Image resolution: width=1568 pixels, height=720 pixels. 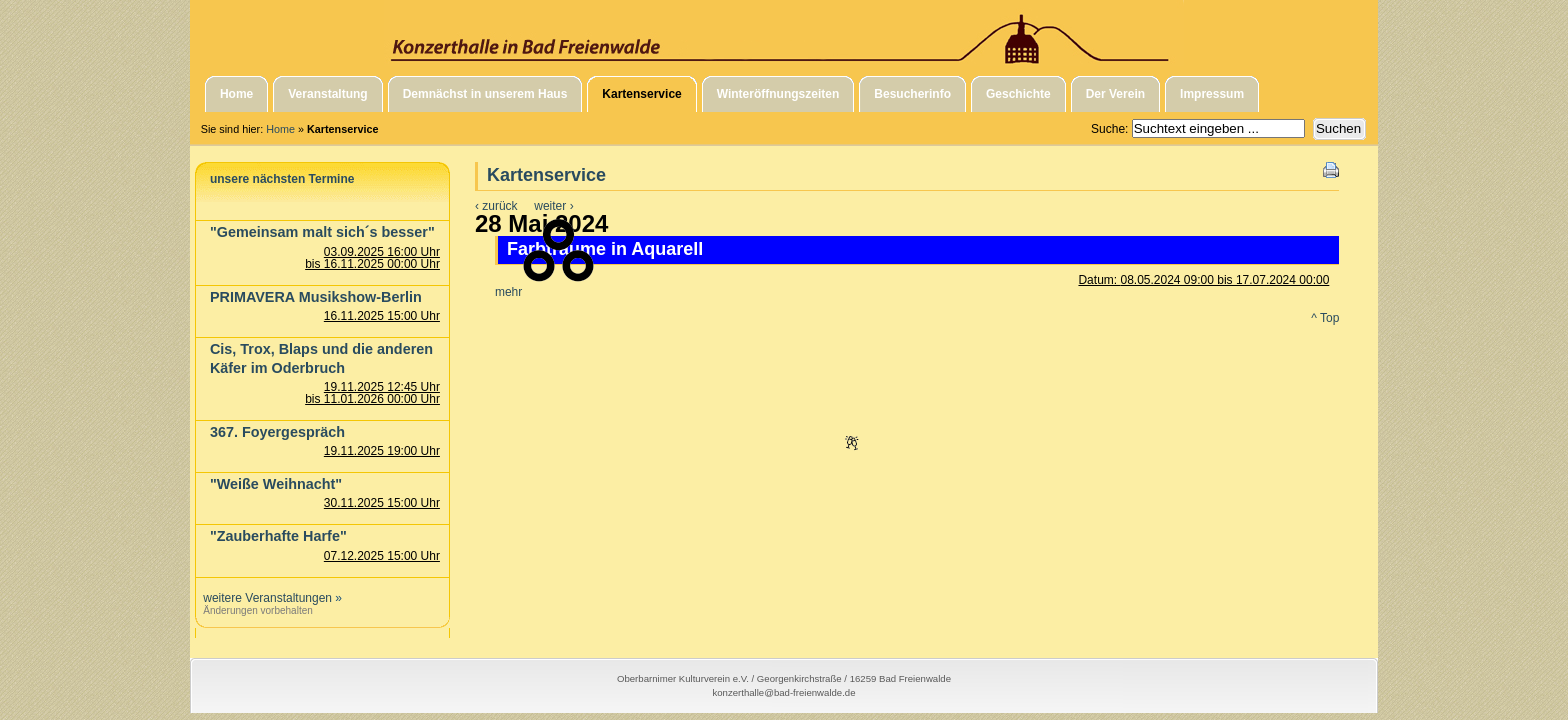 What do you see at coordinates (852, 443) in the screenshot?
I see `celebrate an achievement or milestone` at bounding box center [852, 443].